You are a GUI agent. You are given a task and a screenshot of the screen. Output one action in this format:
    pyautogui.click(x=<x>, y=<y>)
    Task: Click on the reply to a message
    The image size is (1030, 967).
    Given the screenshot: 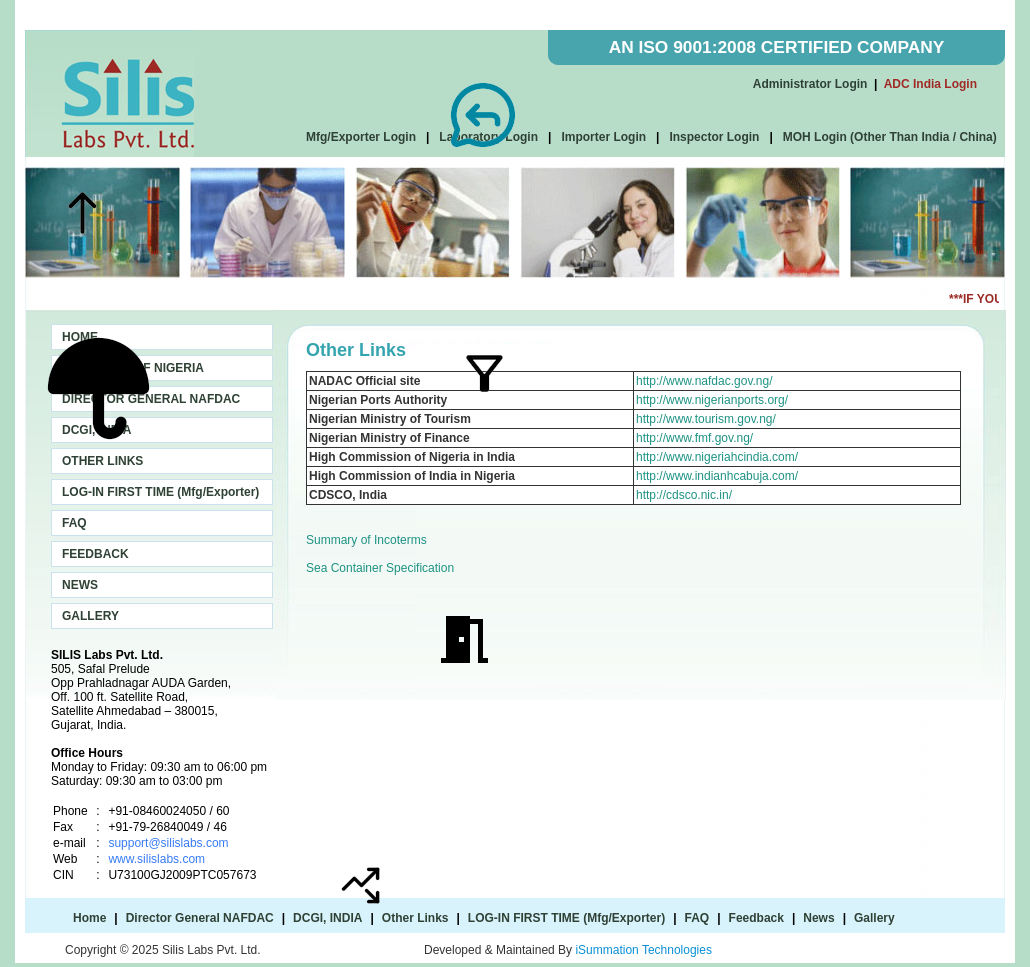 What is the action you would take?
    pyautogui.click(x=483, y=115)
    